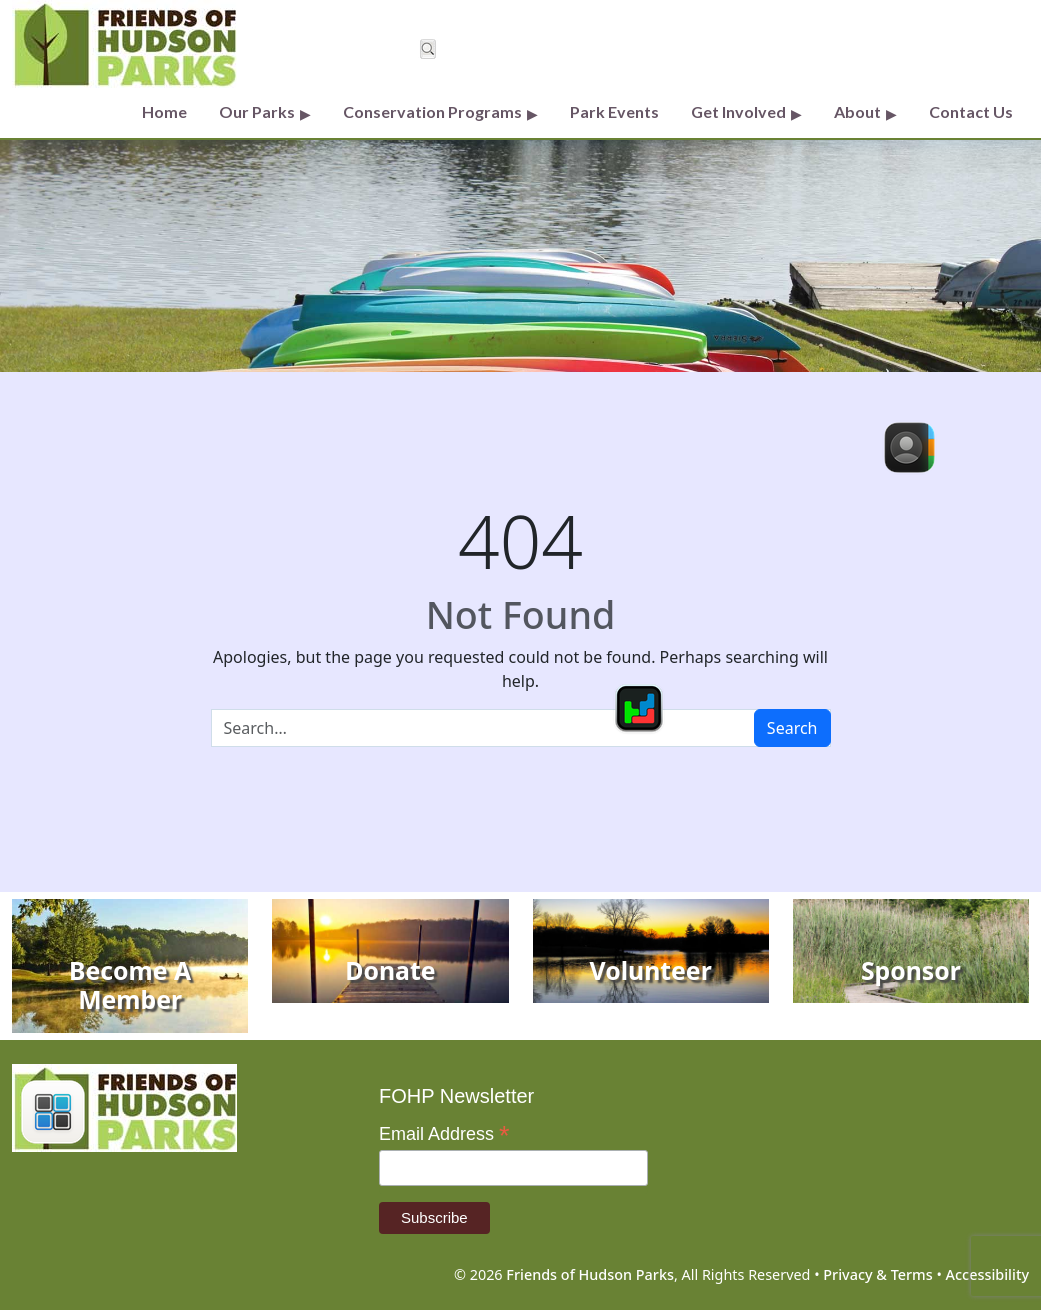 The image size is (1041, 1310). I want to click on open the lightsoff puzzle game, so click(53, 1112).